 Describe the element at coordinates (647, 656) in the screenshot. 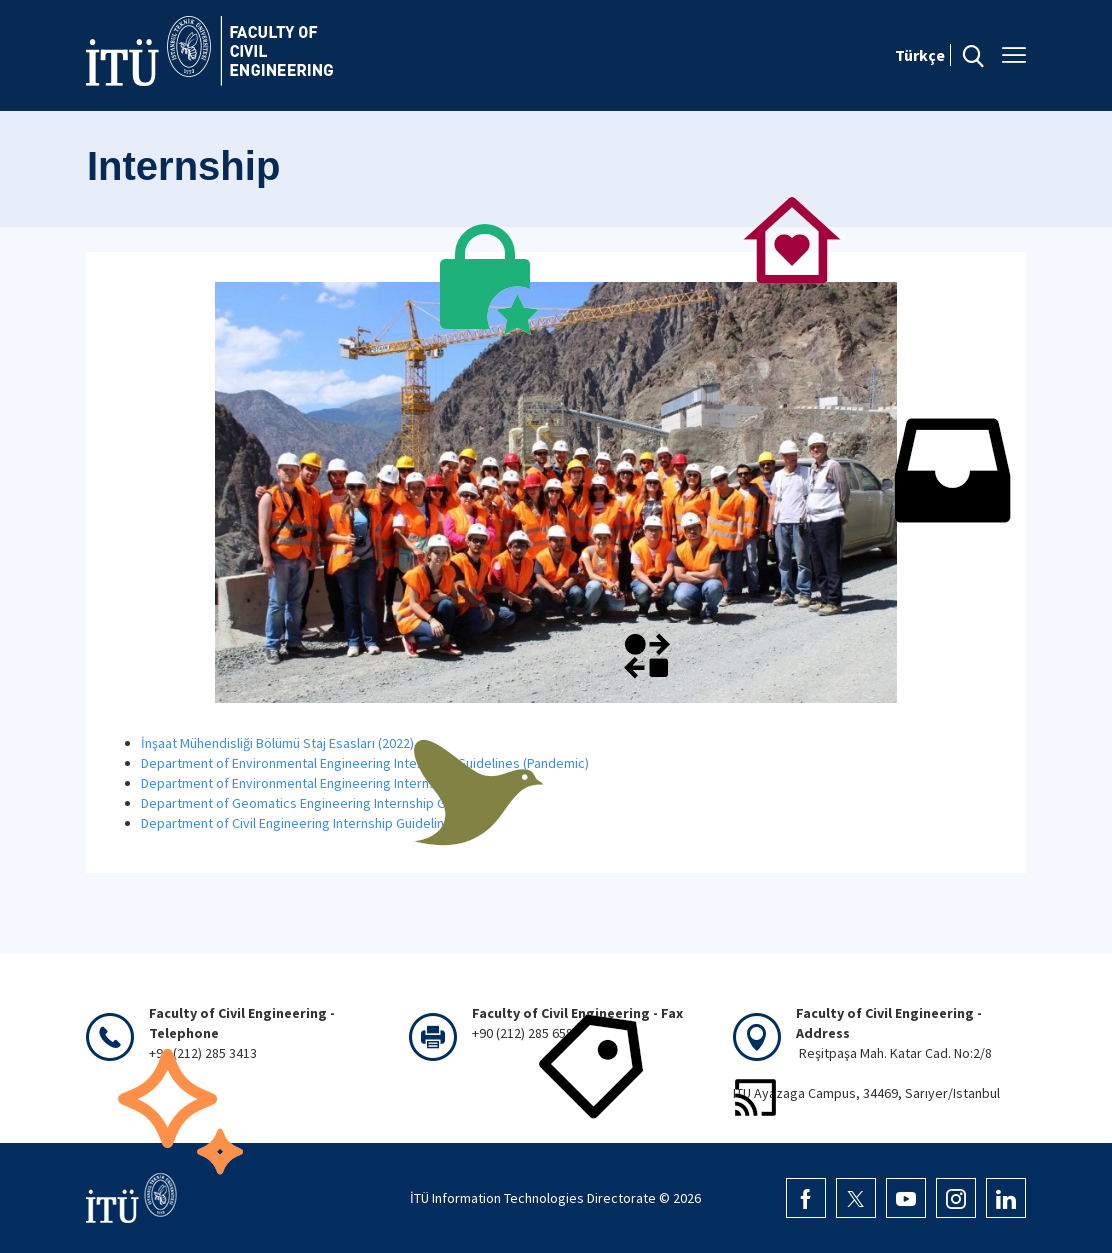

I see `swap or exchange between two items` at that location.